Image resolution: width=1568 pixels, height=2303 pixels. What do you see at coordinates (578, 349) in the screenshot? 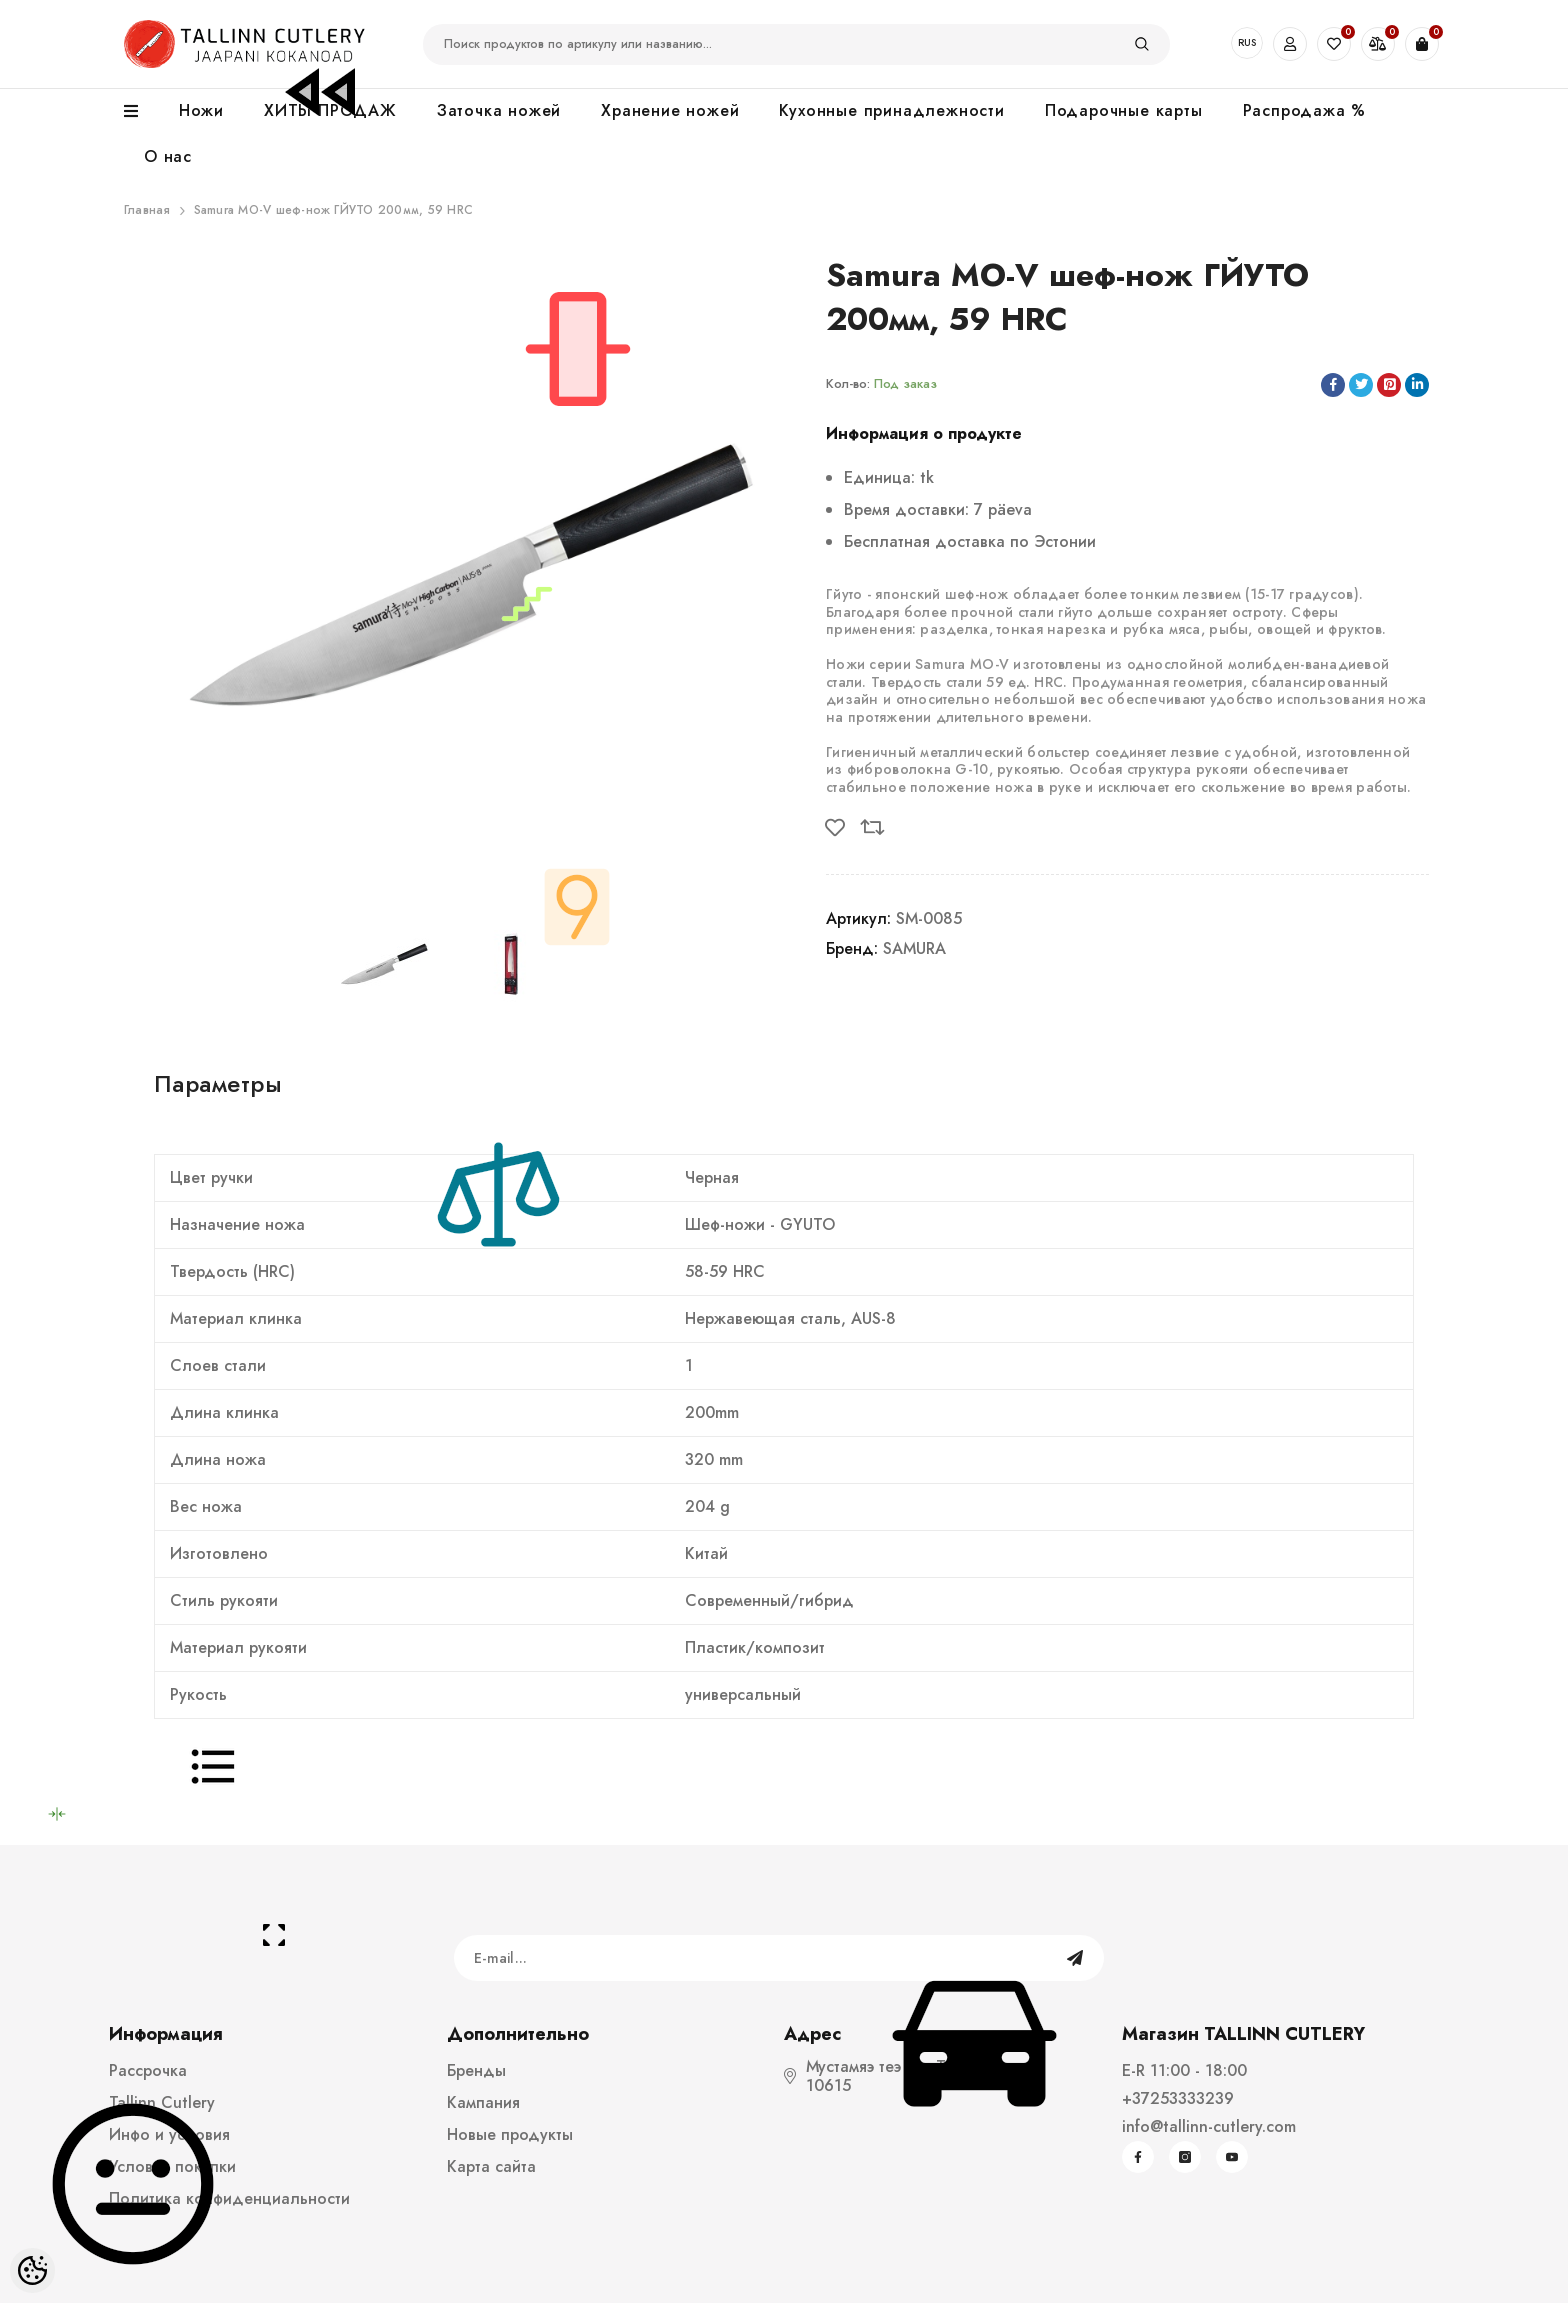
I see `align object to vertical center` at bounding box center [578, 349].